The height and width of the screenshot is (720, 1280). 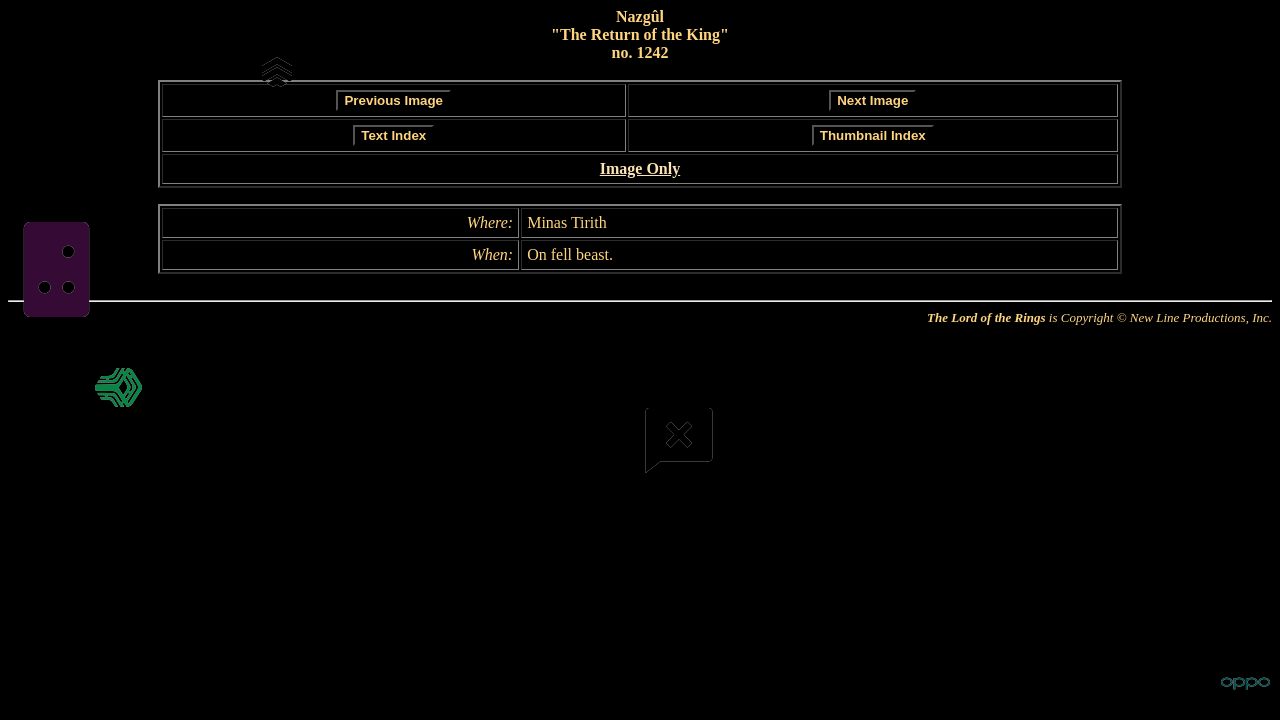 What do you see at coordinates (118, 387) in the screenshot?
I see `pm2 process manager logo` at bounding box center [118, 387].